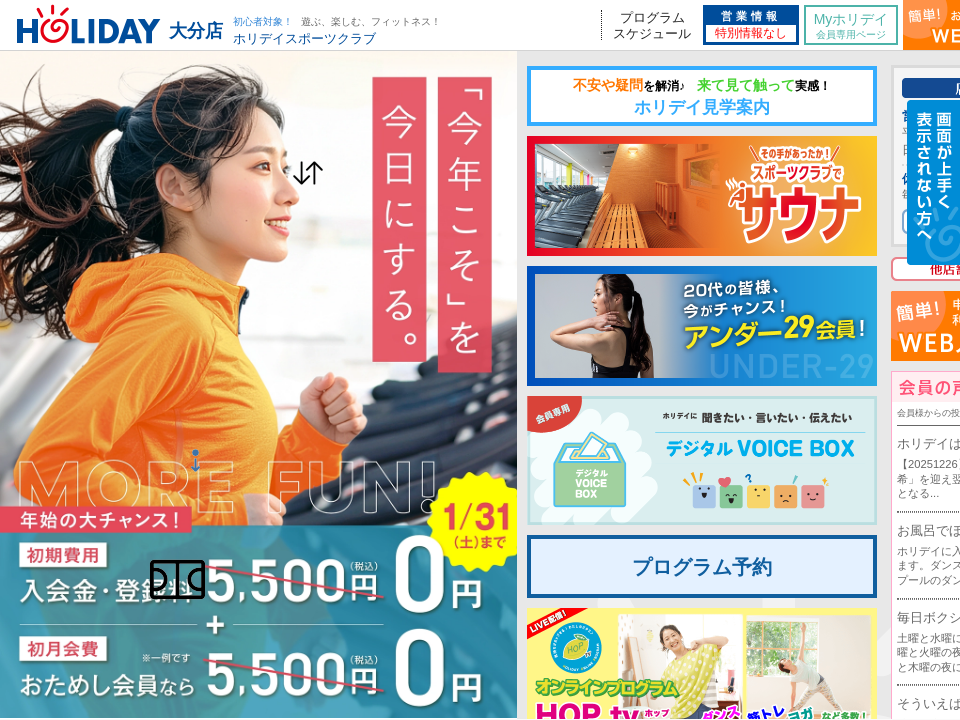 The width and height of the screenshot is (960, 720). Describe the element at coordinates (177, 579) in the screenshot. I see `view basketball court locations` at that location.